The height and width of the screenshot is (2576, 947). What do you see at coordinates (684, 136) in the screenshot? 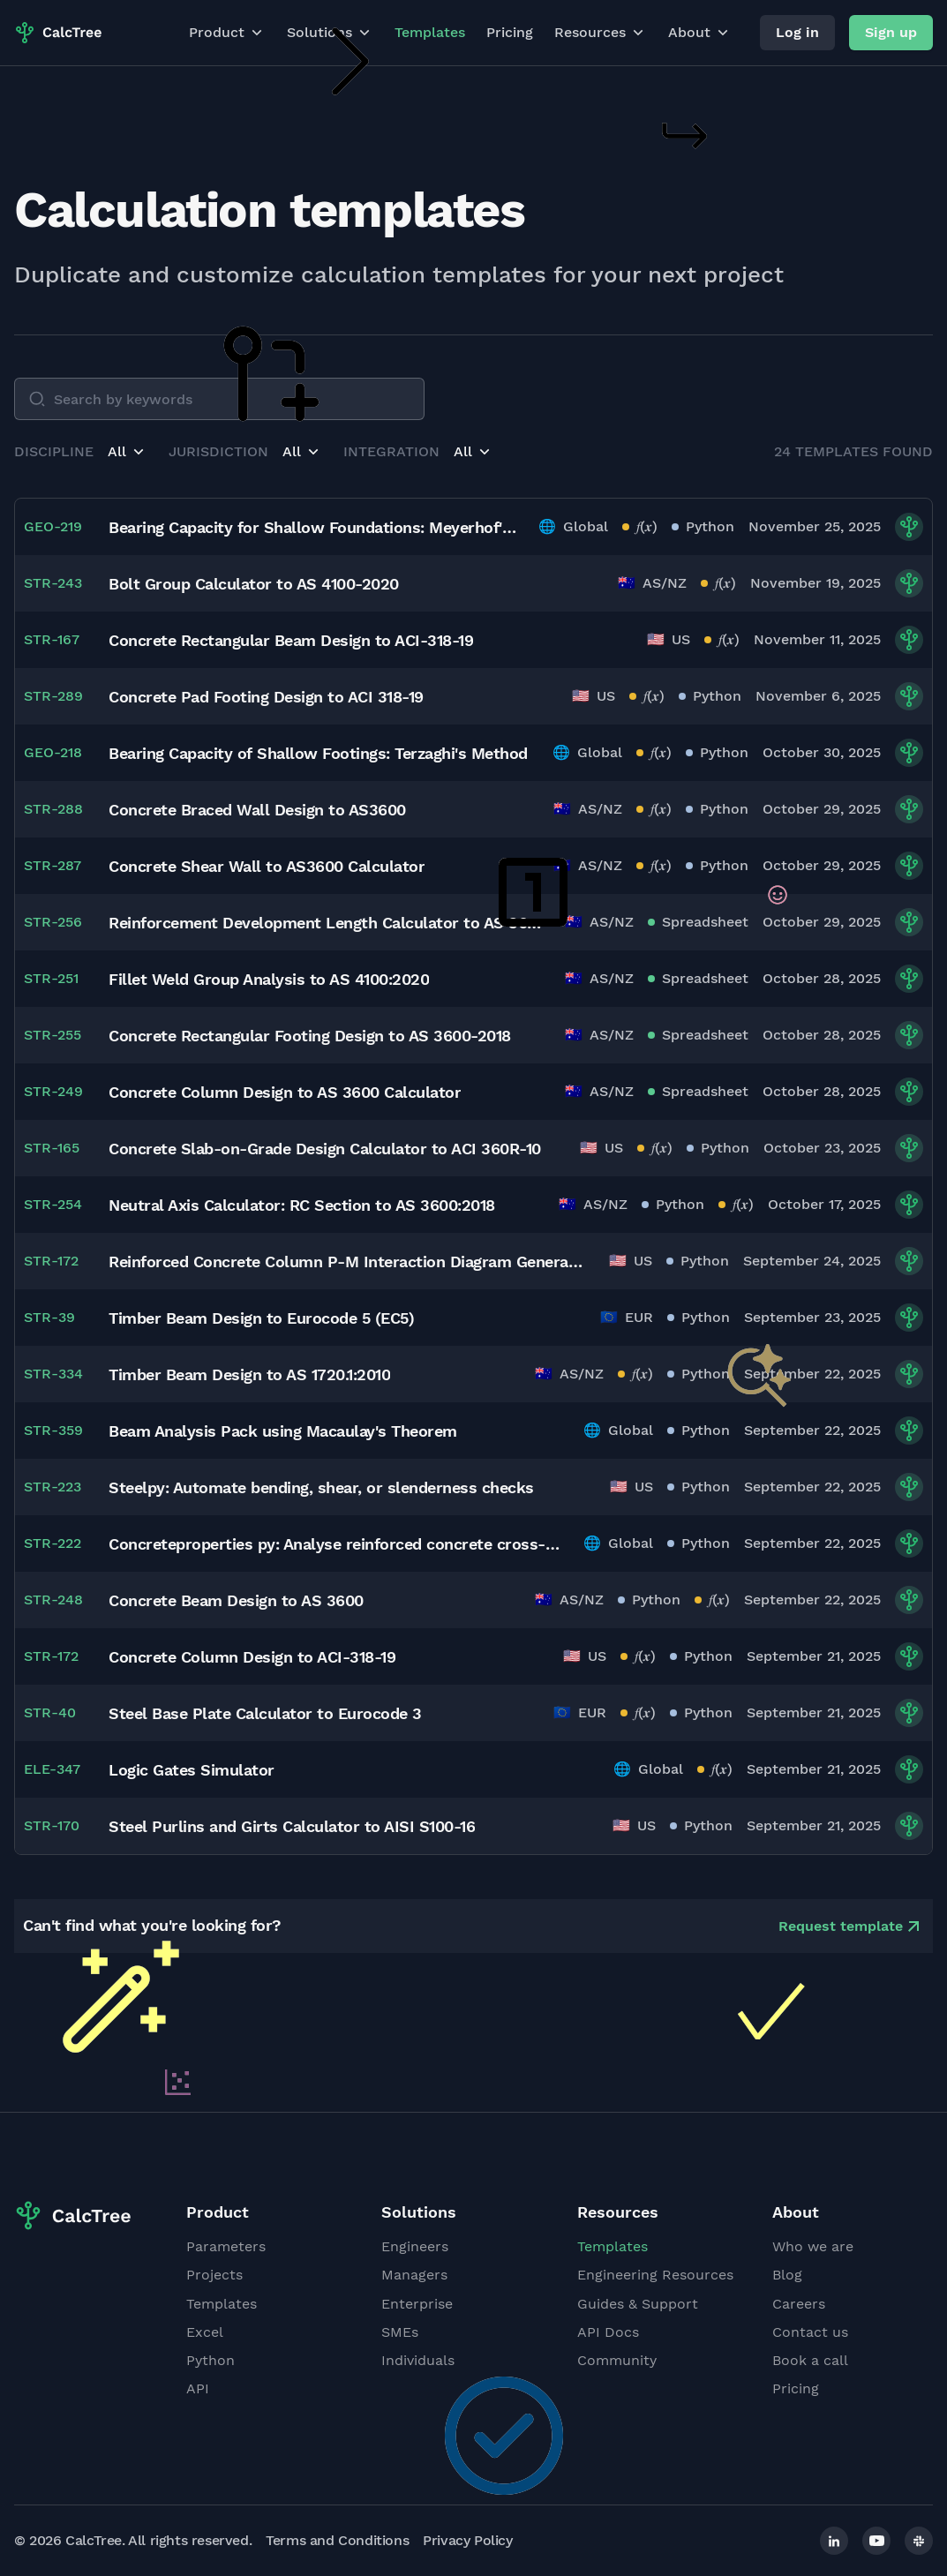
I see `indent selected text or code` at bounding box center [684, 136].